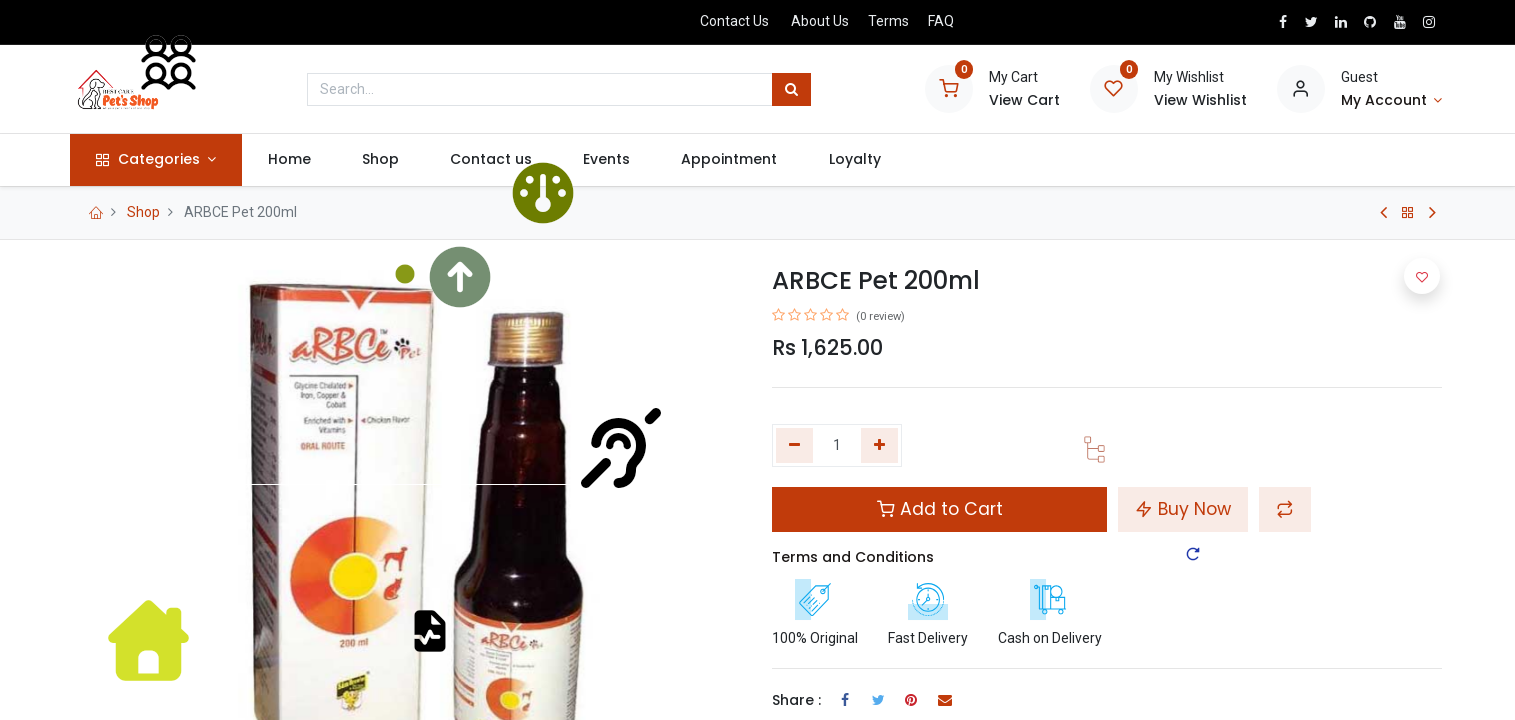 This screenshot has height=720, width=1515. What do you see at coordinates (430, 631) in the screenshot?
I see `view audio or sound file` at bounding box center [430, 631].